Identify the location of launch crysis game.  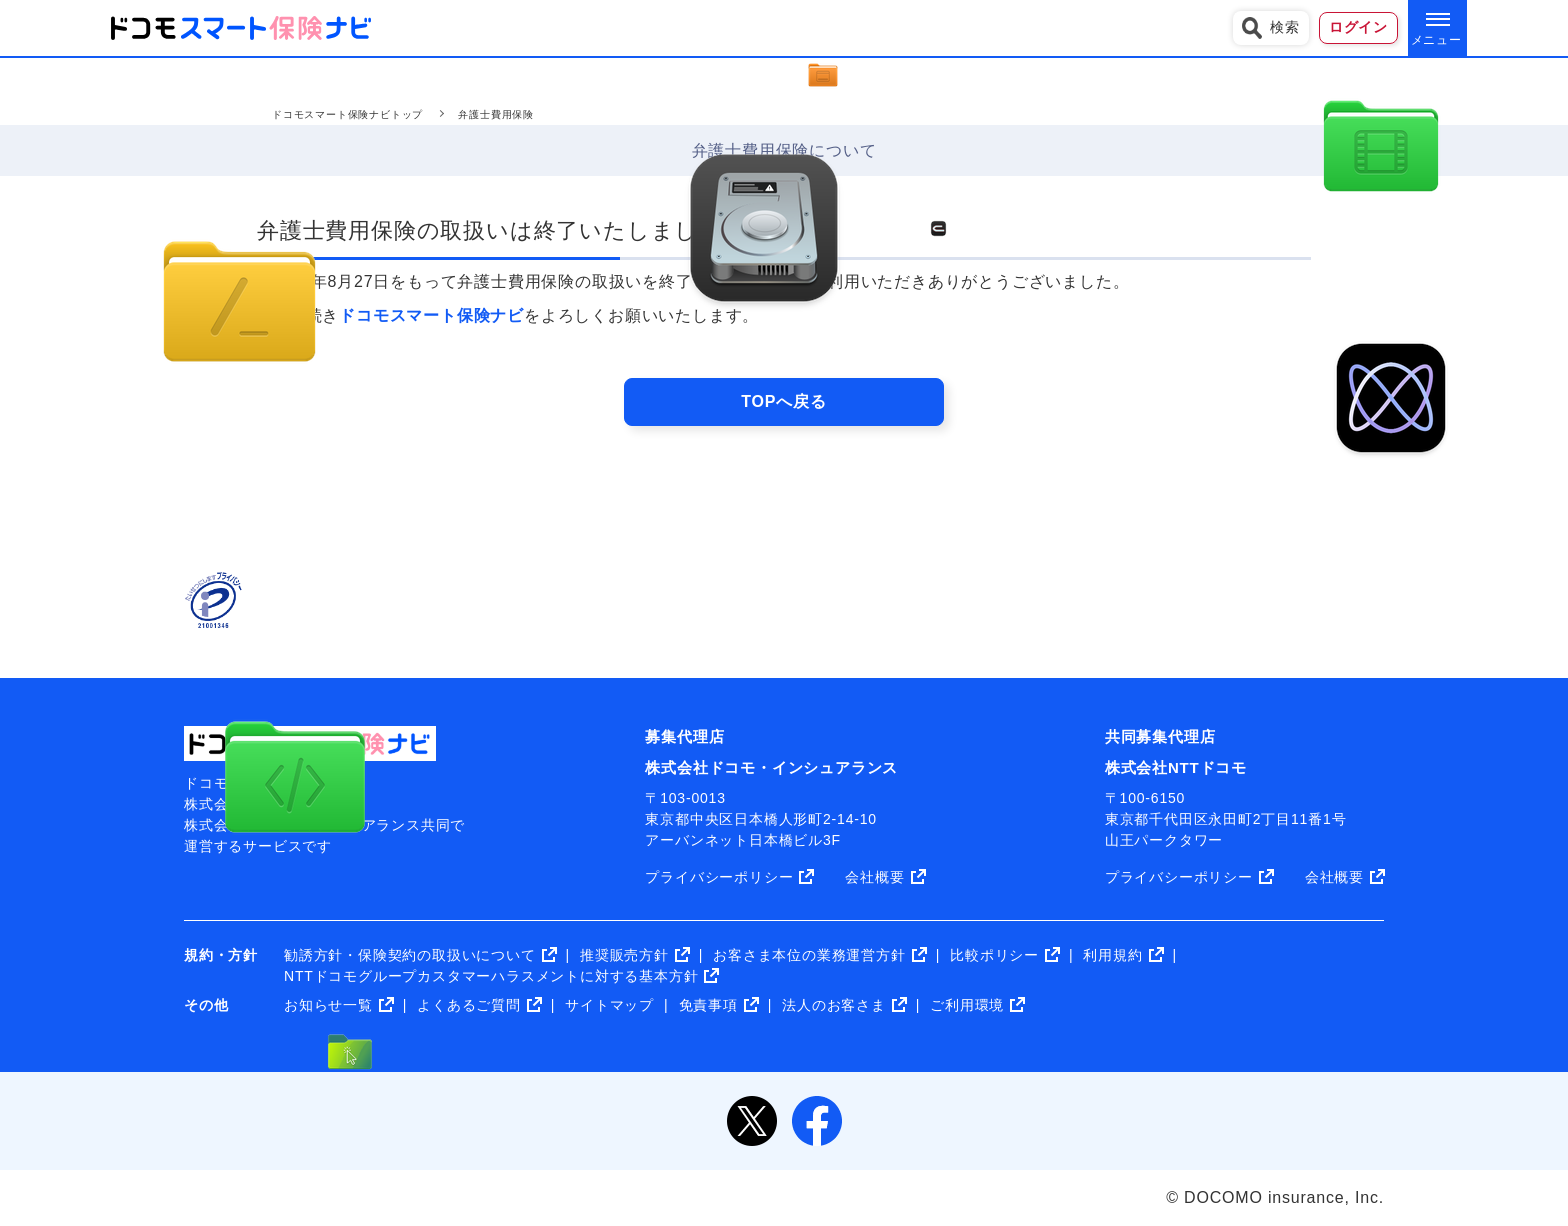
(938, 228).